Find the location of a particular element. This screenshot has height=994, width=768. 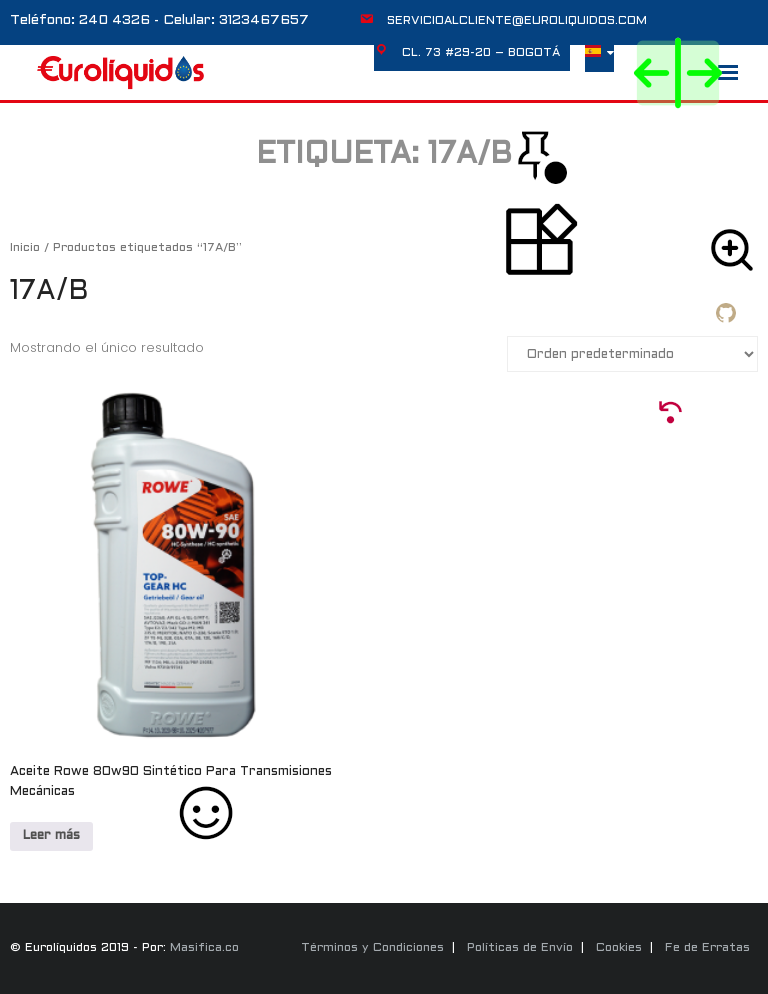

step back to the previous line during debugging is located at coordinates (670, 412).